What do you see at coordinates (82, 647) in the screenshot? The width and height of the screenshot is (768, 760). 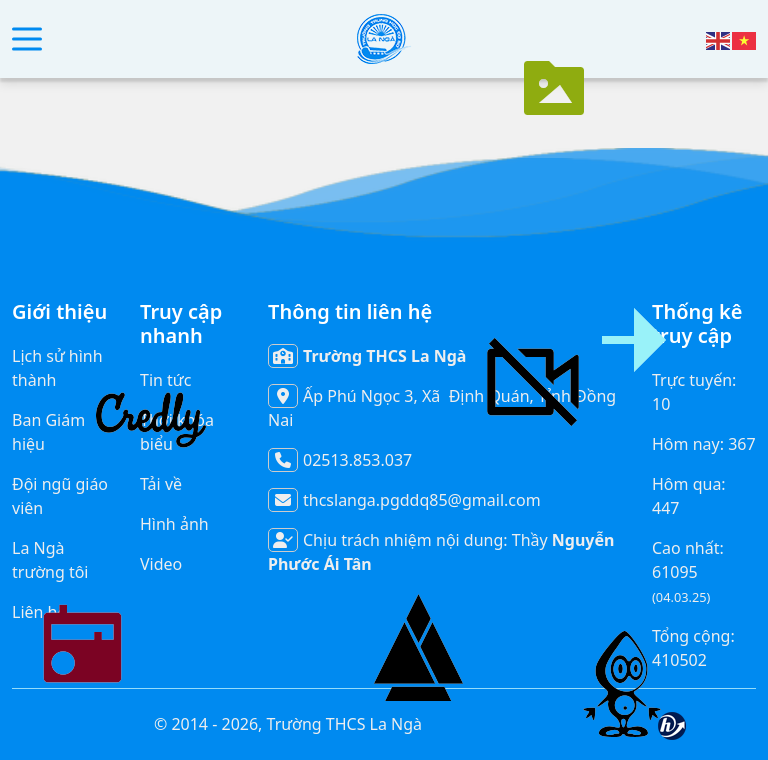 I see `listen to radio or audio broadcasts` at bounding box center [82, 647].